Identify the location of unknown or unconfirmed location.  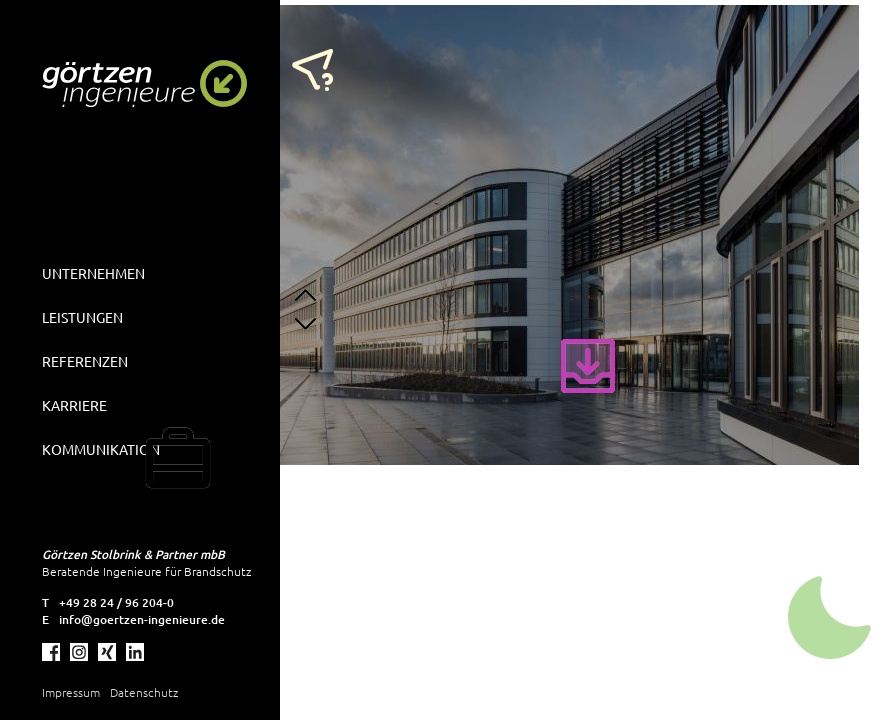
(313, 69).